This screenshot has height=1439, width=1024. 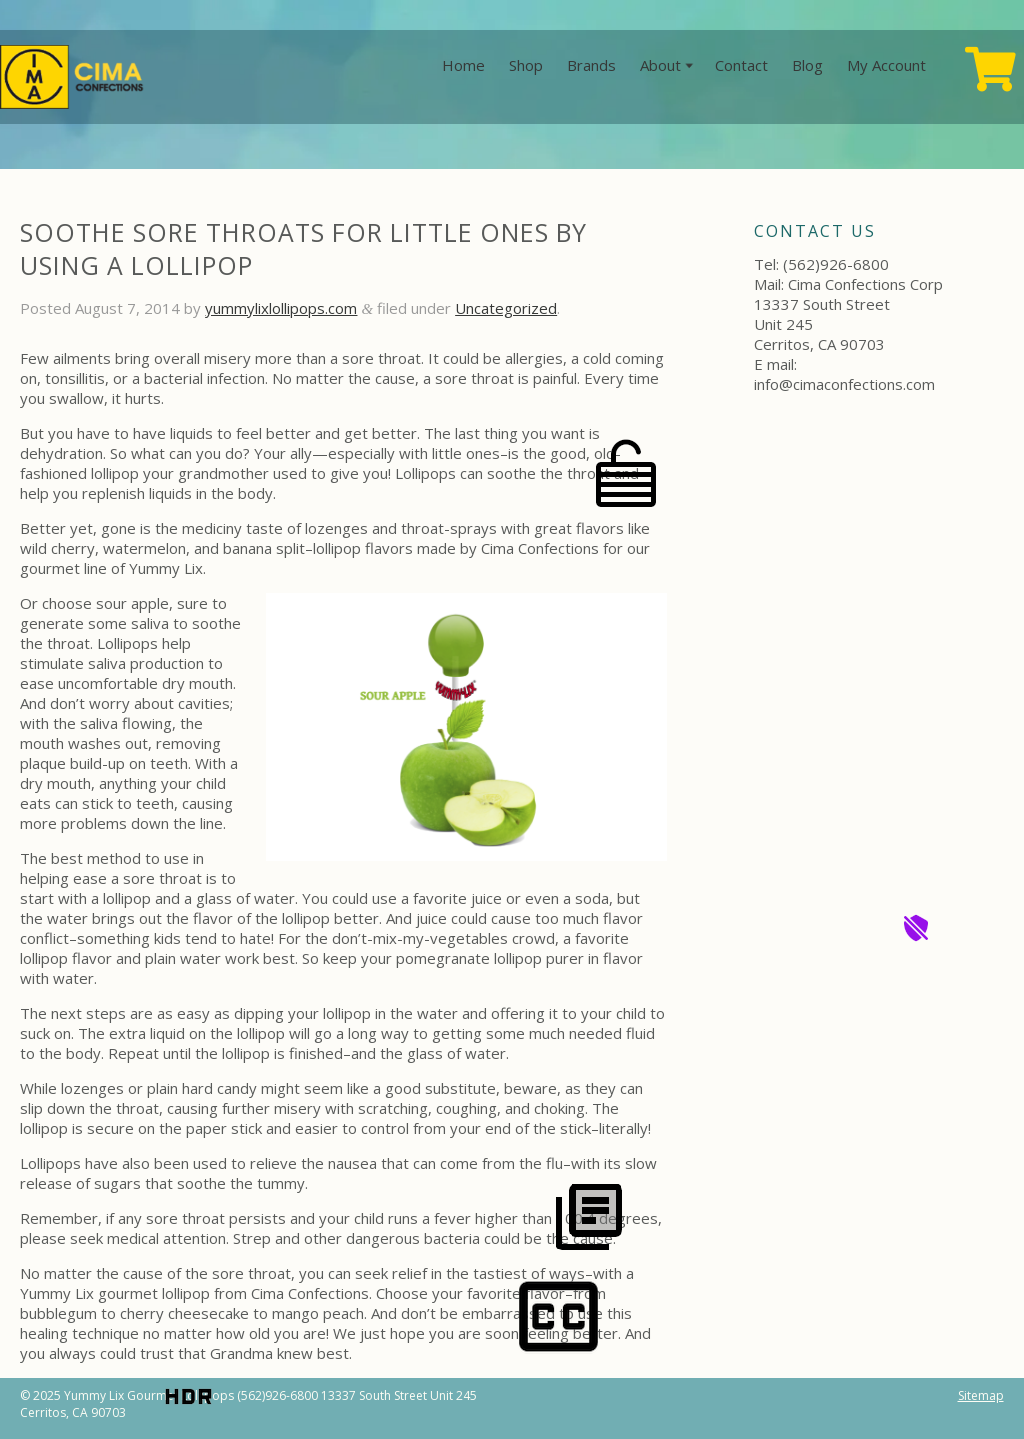 What do you see at coordinates (589, 1217) in the screenshot?
I see `access your library or reading list` at bounding box center [589, 1217].